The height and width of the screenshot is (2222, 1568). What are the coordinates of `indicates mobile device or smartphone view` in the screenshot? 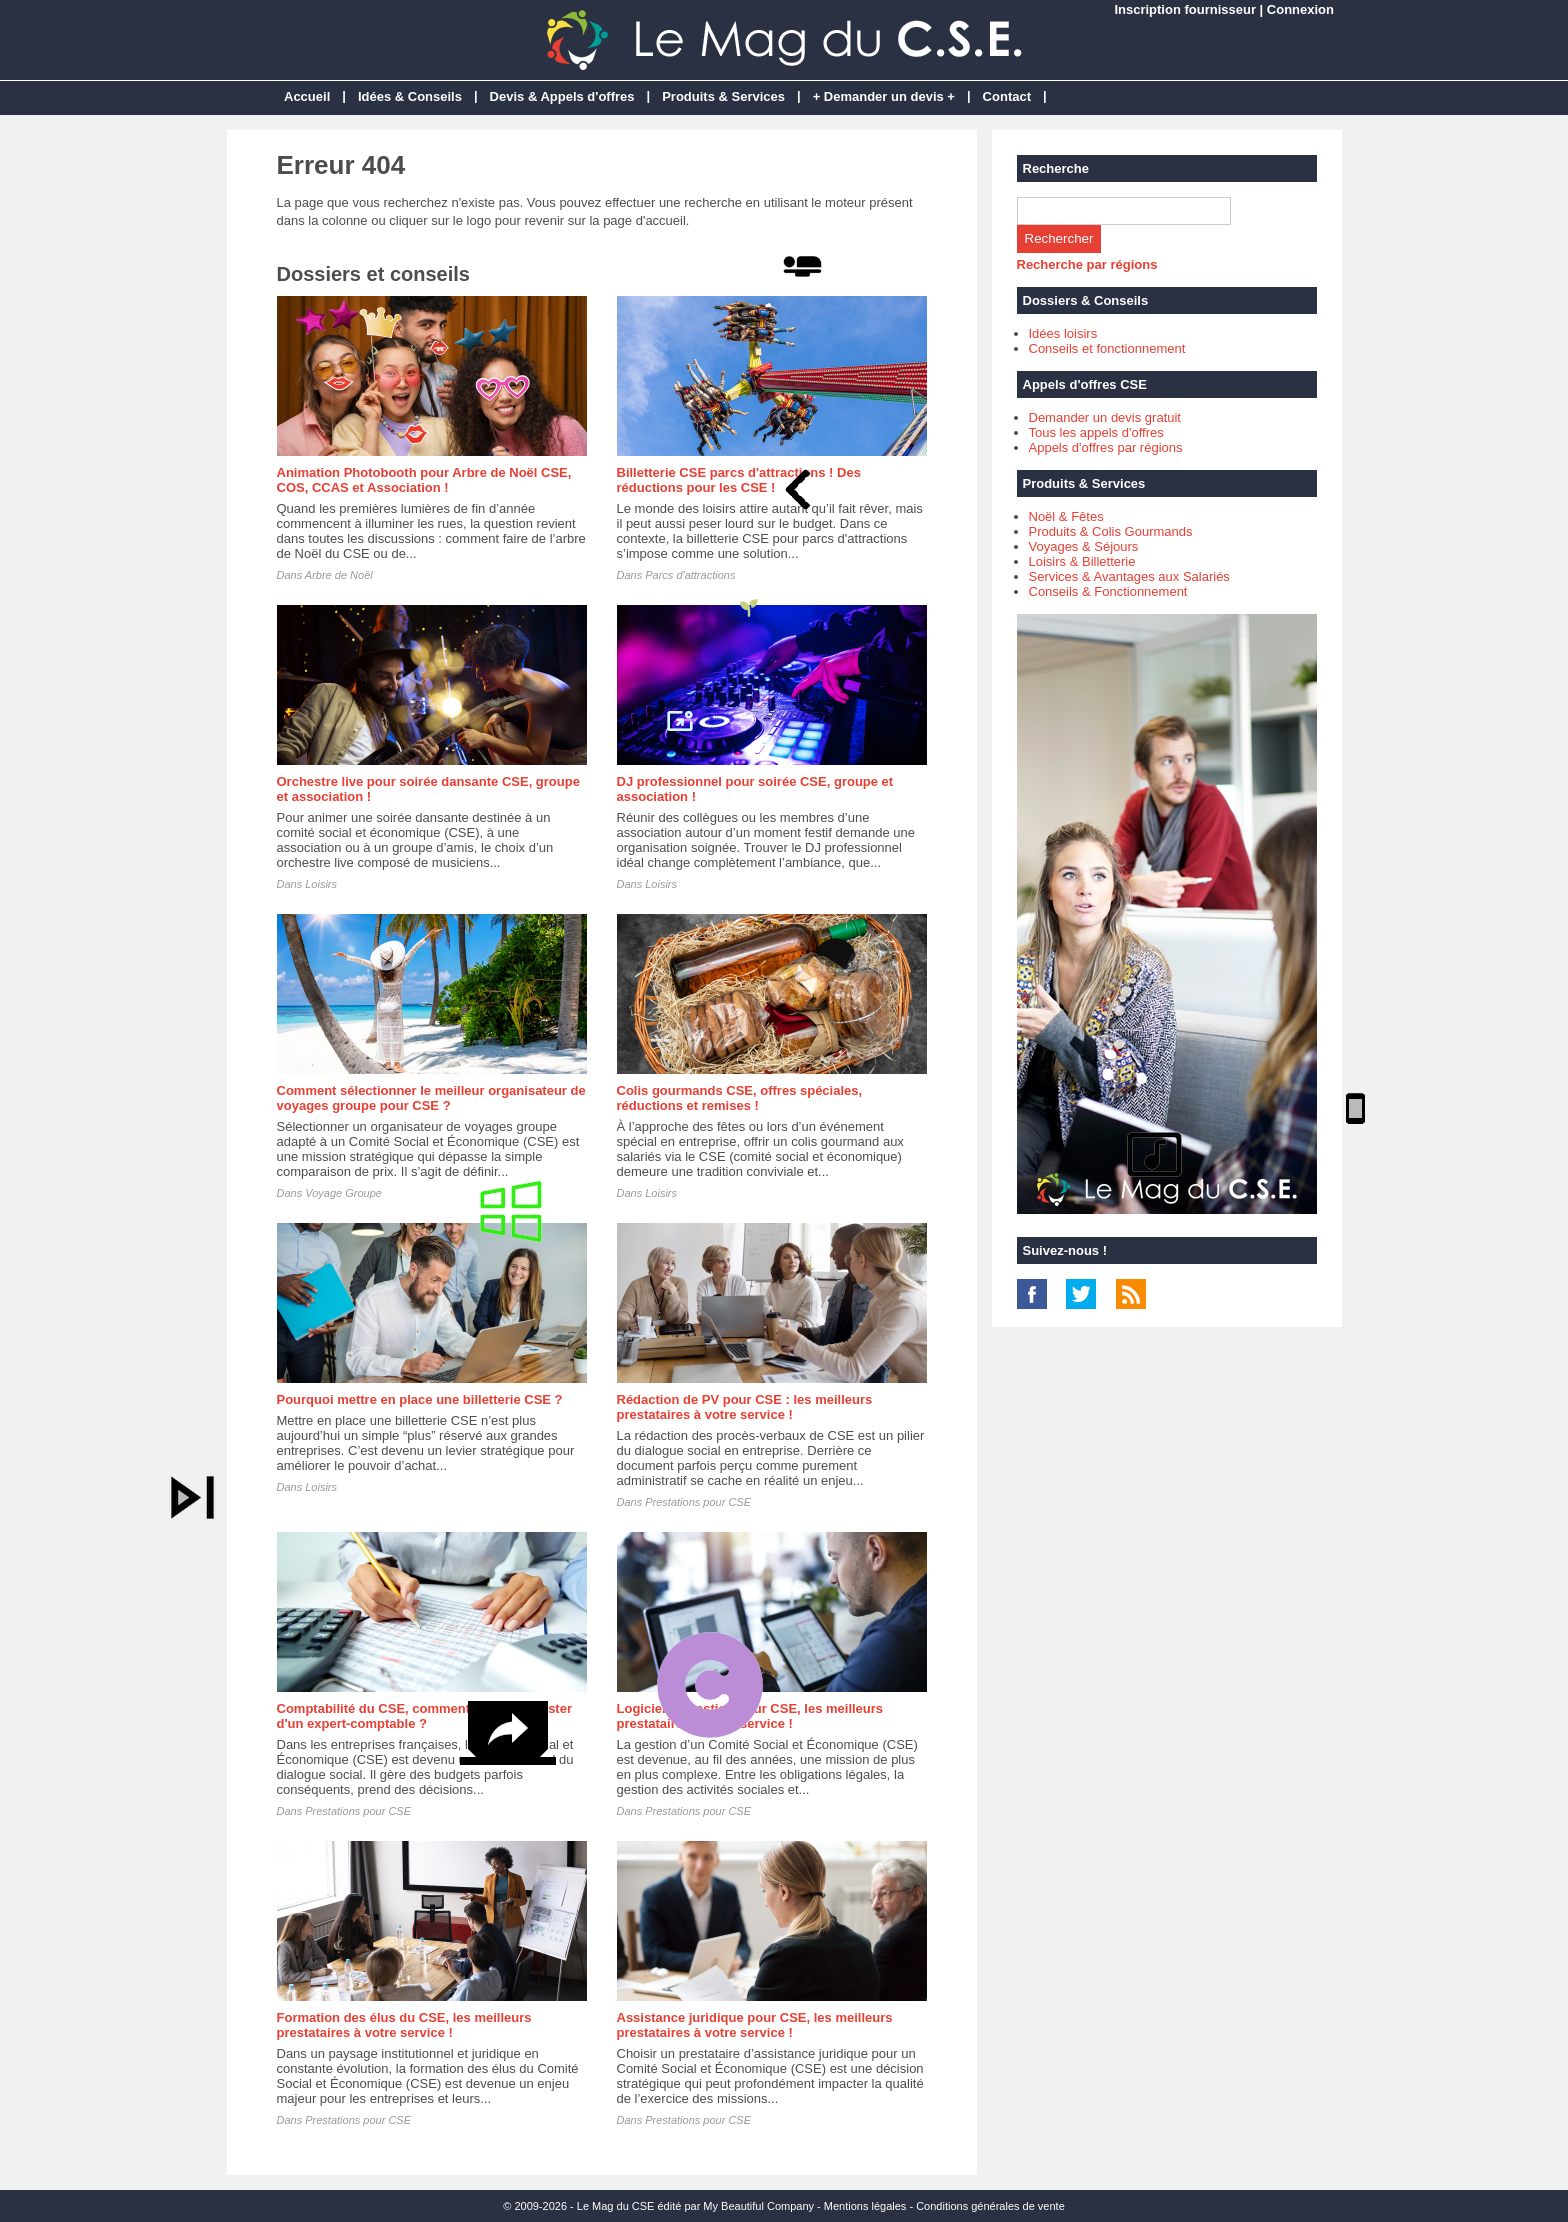 It's located at (1355, 1108).